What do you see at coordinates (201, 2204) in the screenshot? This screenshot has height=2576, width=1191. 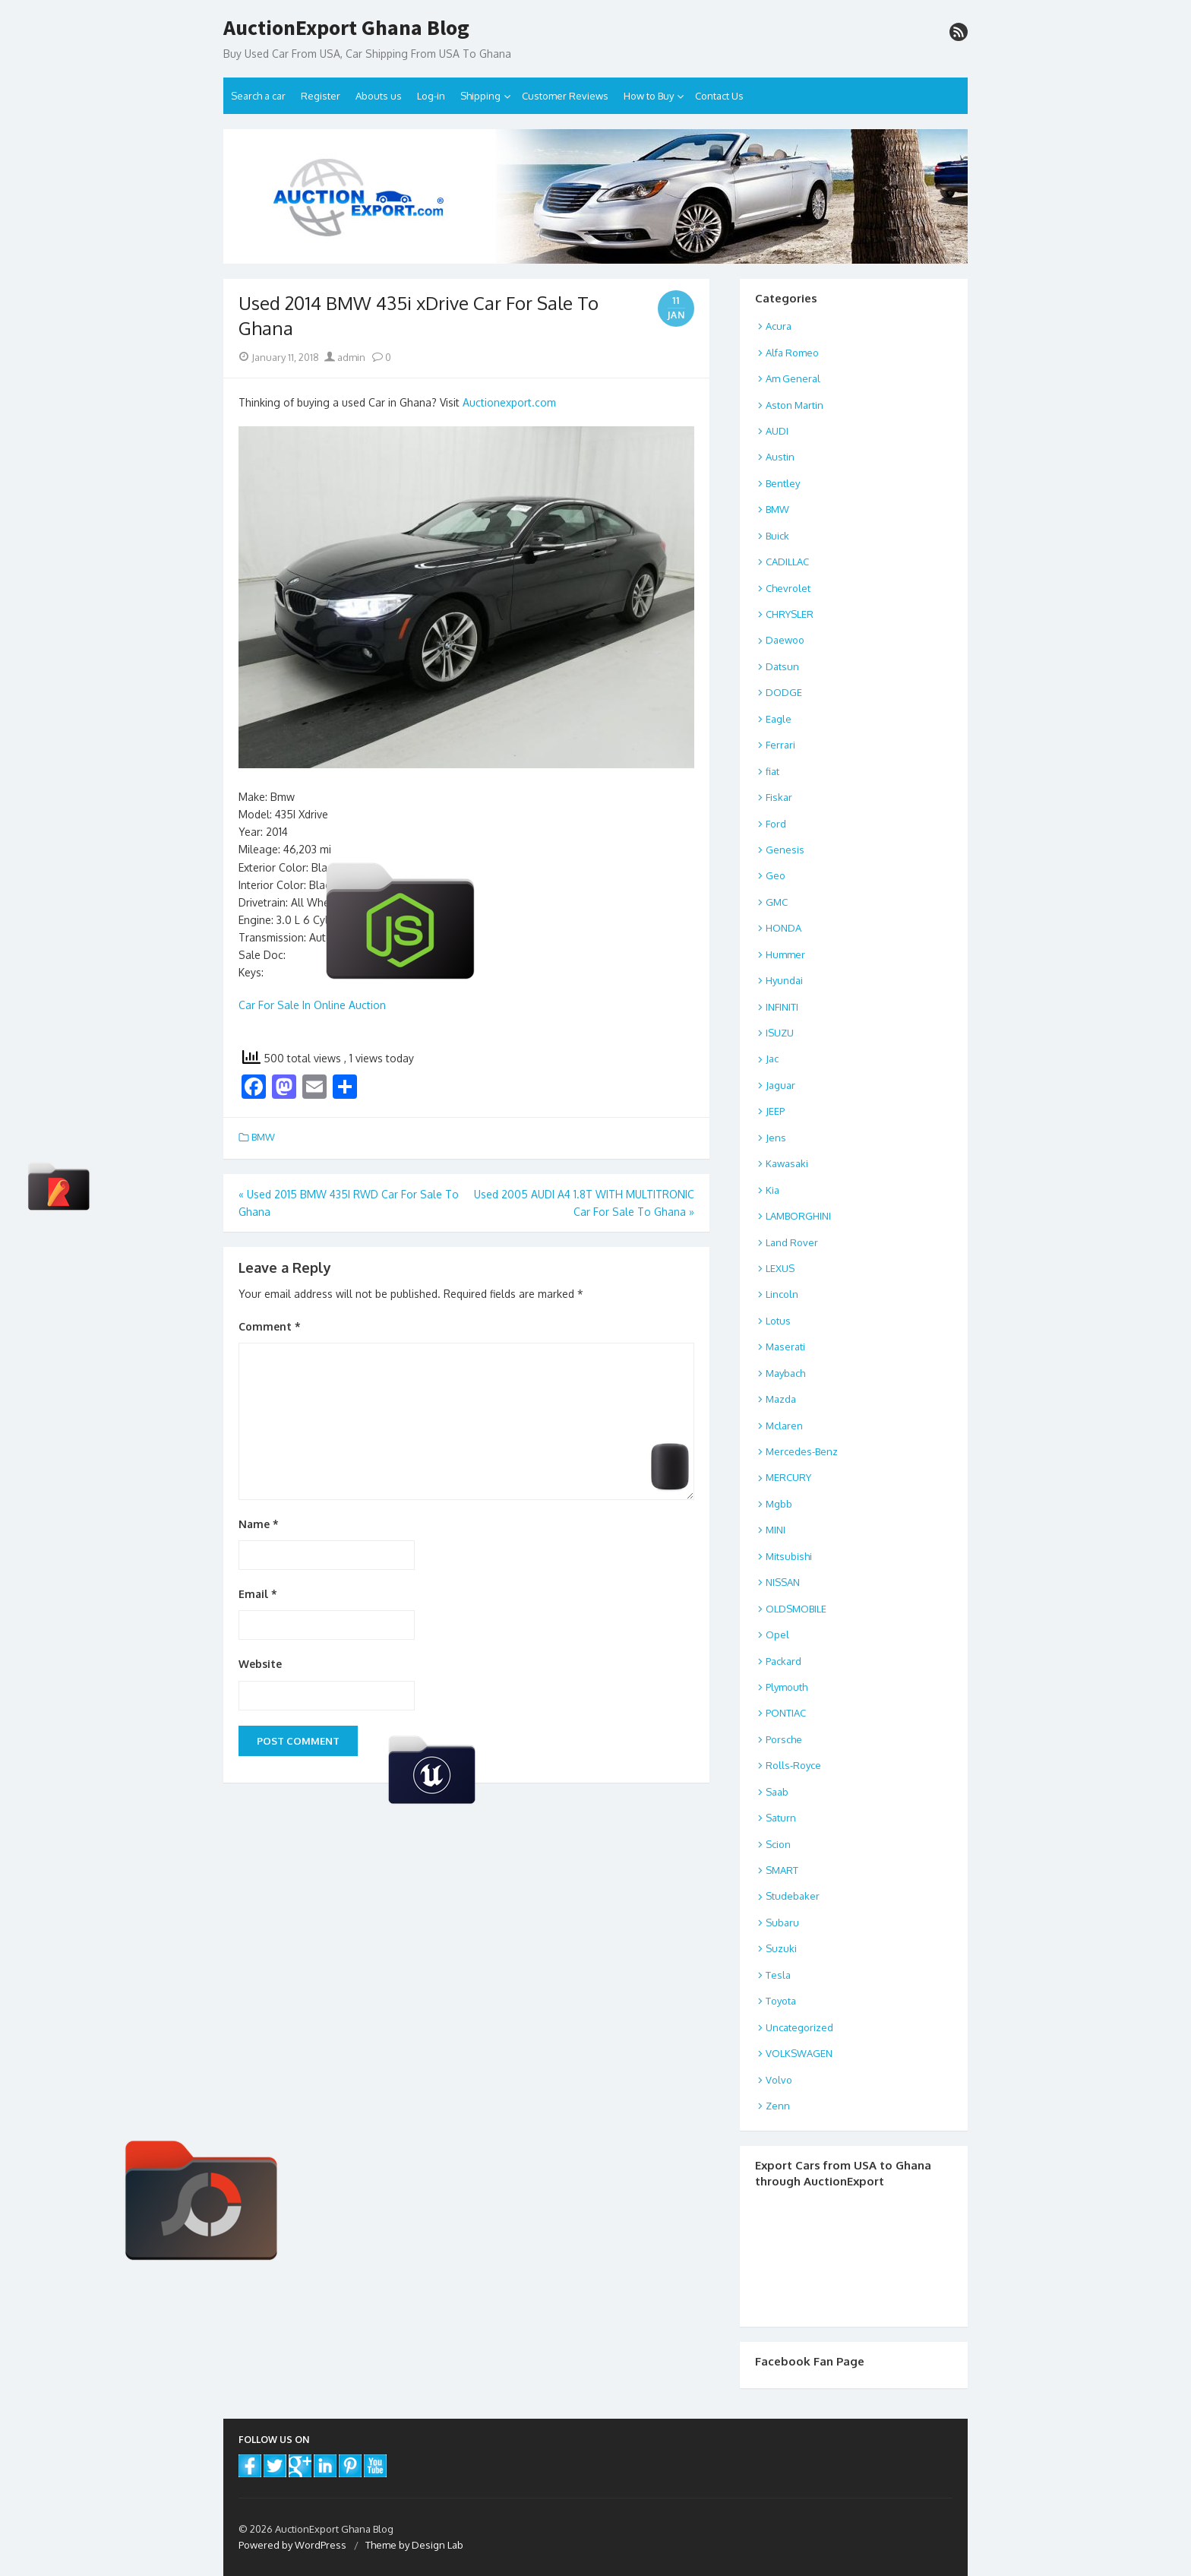 I see `open photoscape application folder` at bounding box center [201, 2204].